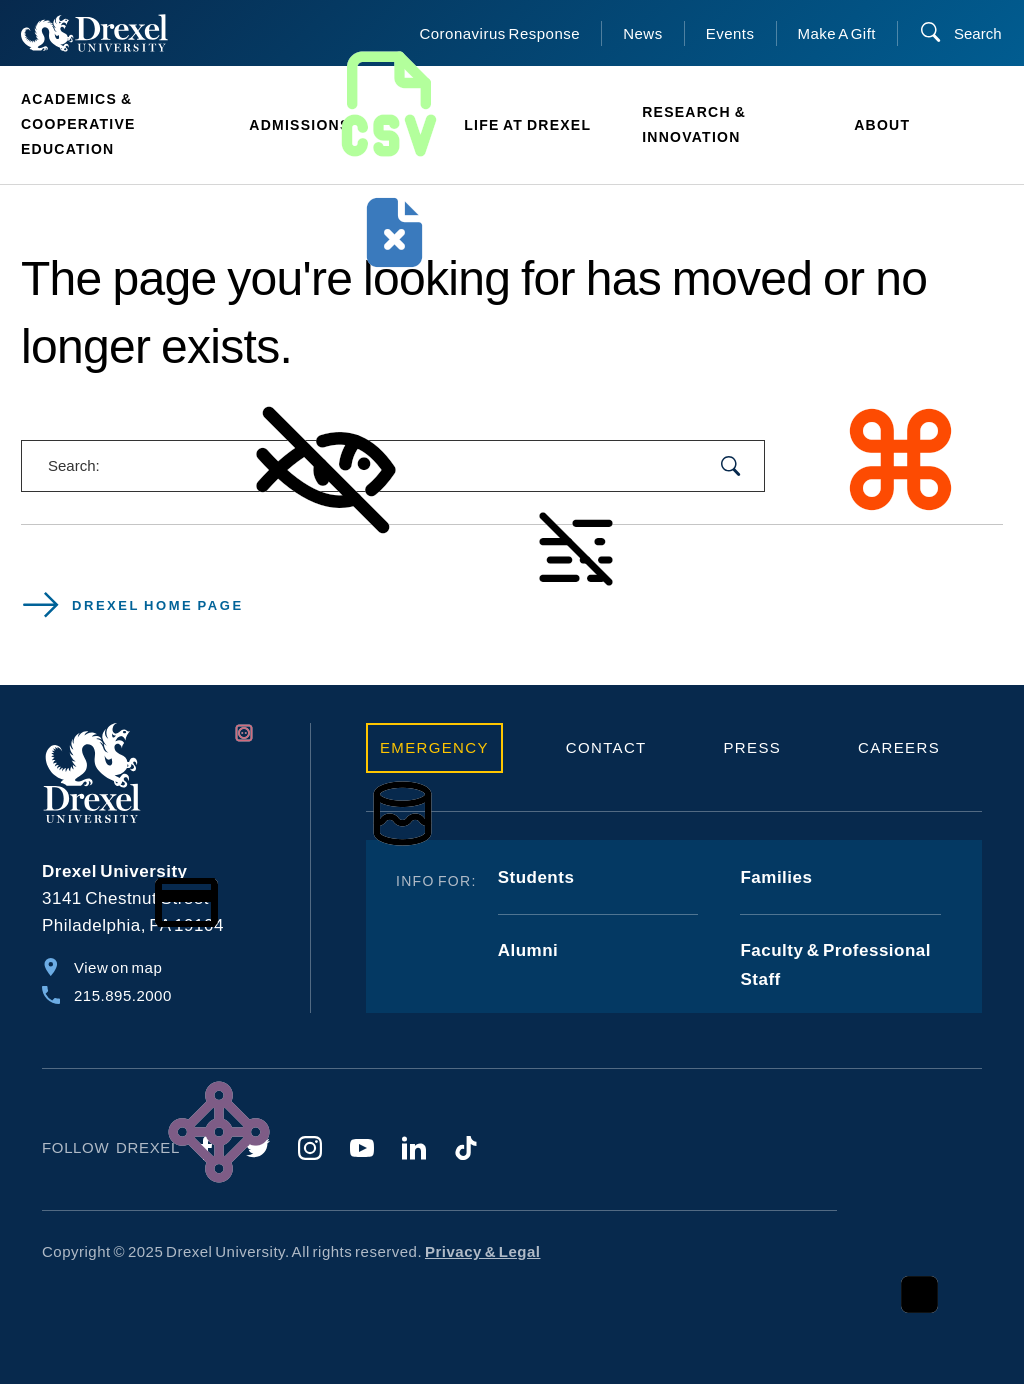  Describe the element at coordinates (919, 1294) in the screenshot. I see `stop media playback` at that location.